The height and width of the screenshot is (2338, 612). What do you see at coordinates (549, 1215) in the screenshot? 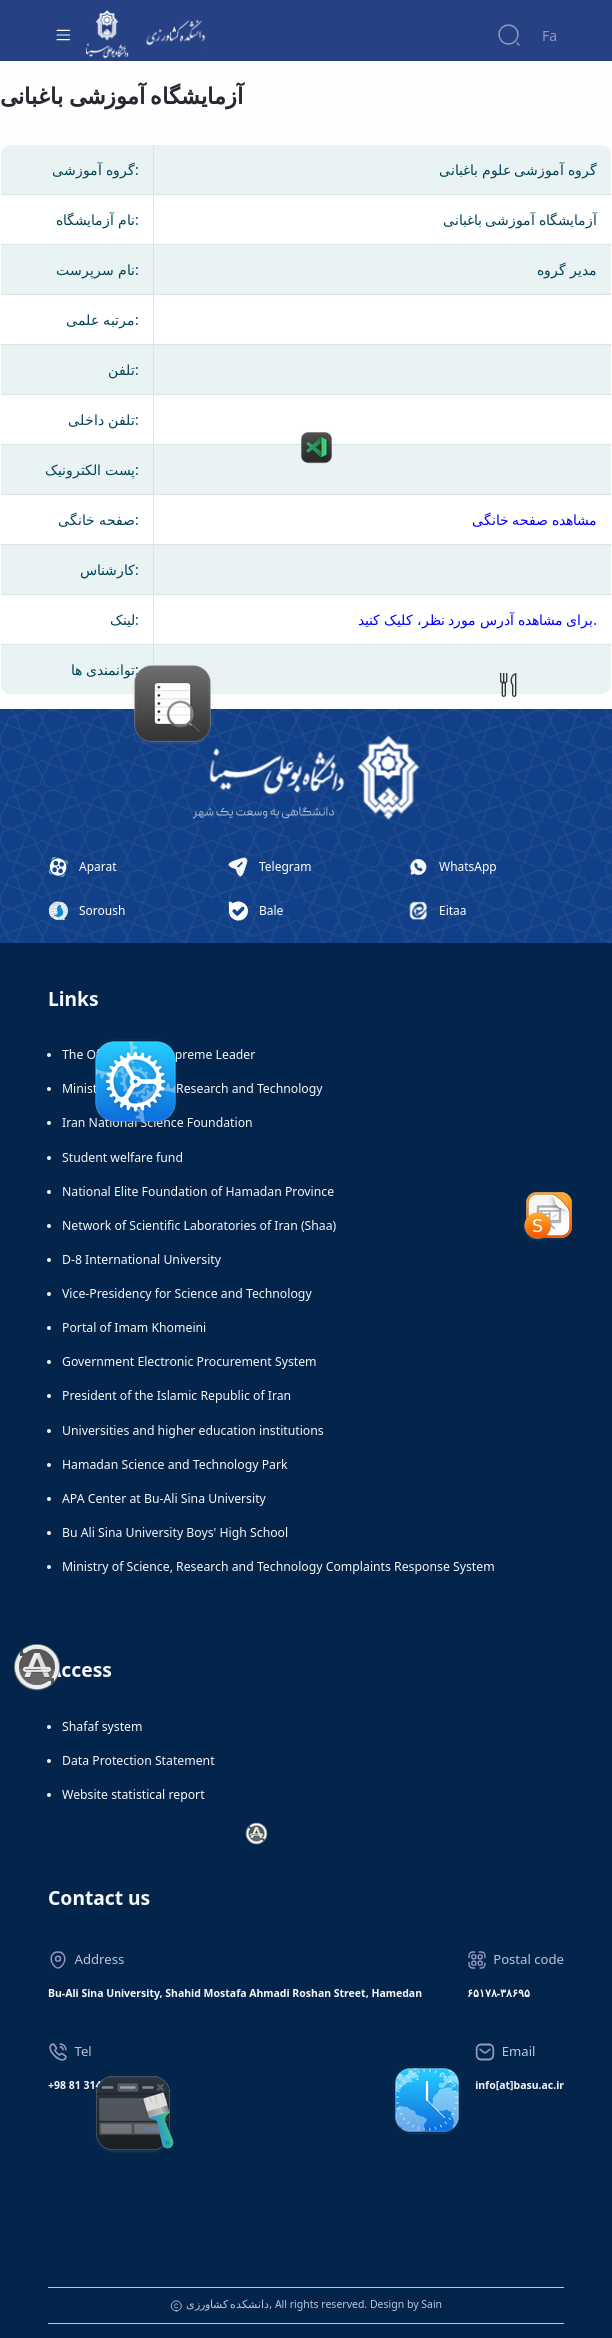
I see `open freeoffice presentations app` at bounding box center [549, 1215].